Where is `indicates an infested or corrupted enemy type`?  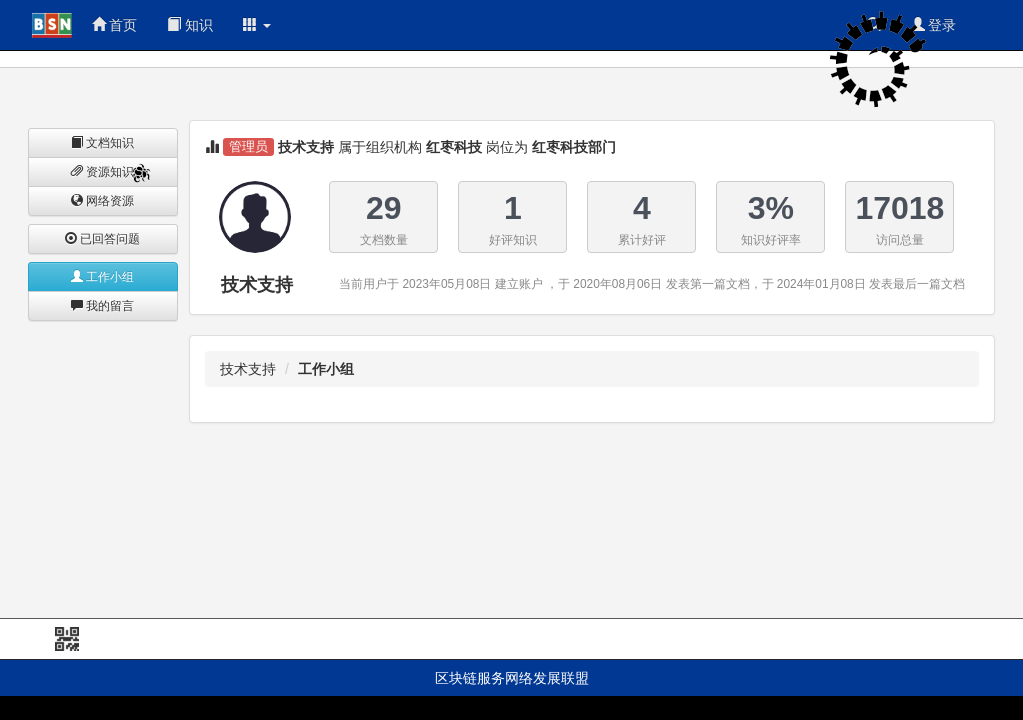 indicates an infested or corrupted enemy type is located at coordinates (141, 173).